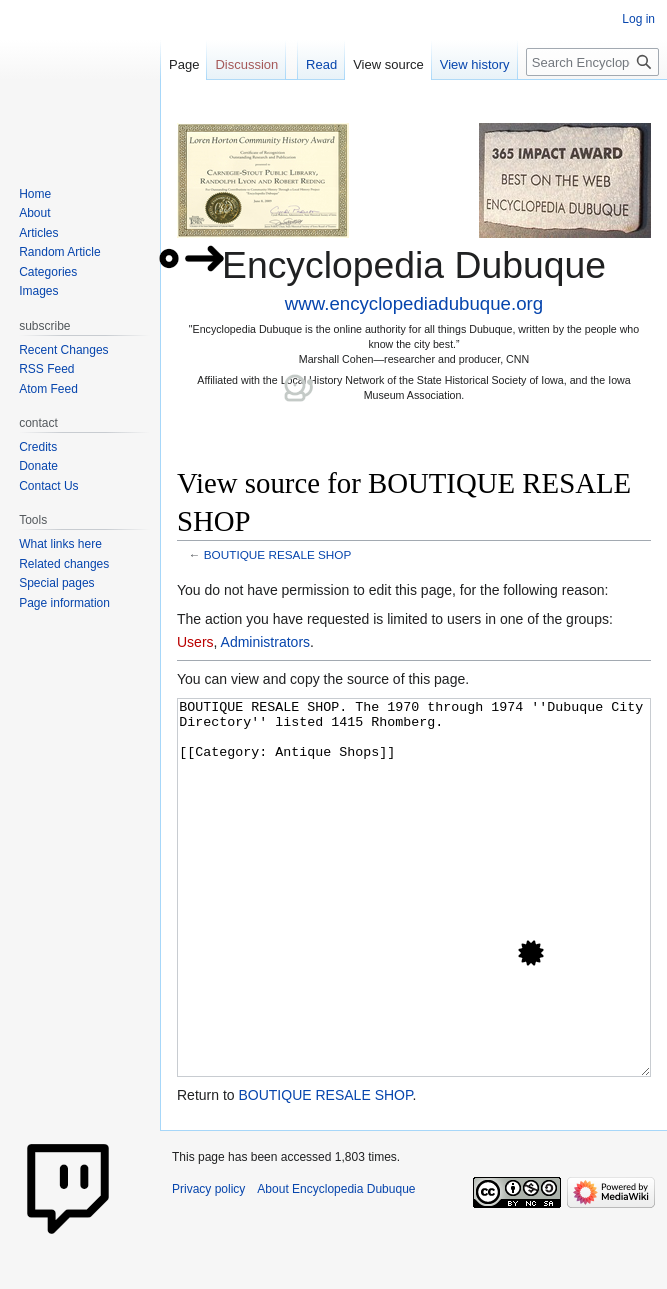 Image resolution: width=667 pixels, height=1289 pixels. I want to click on move item to the right, so click(191, 258).